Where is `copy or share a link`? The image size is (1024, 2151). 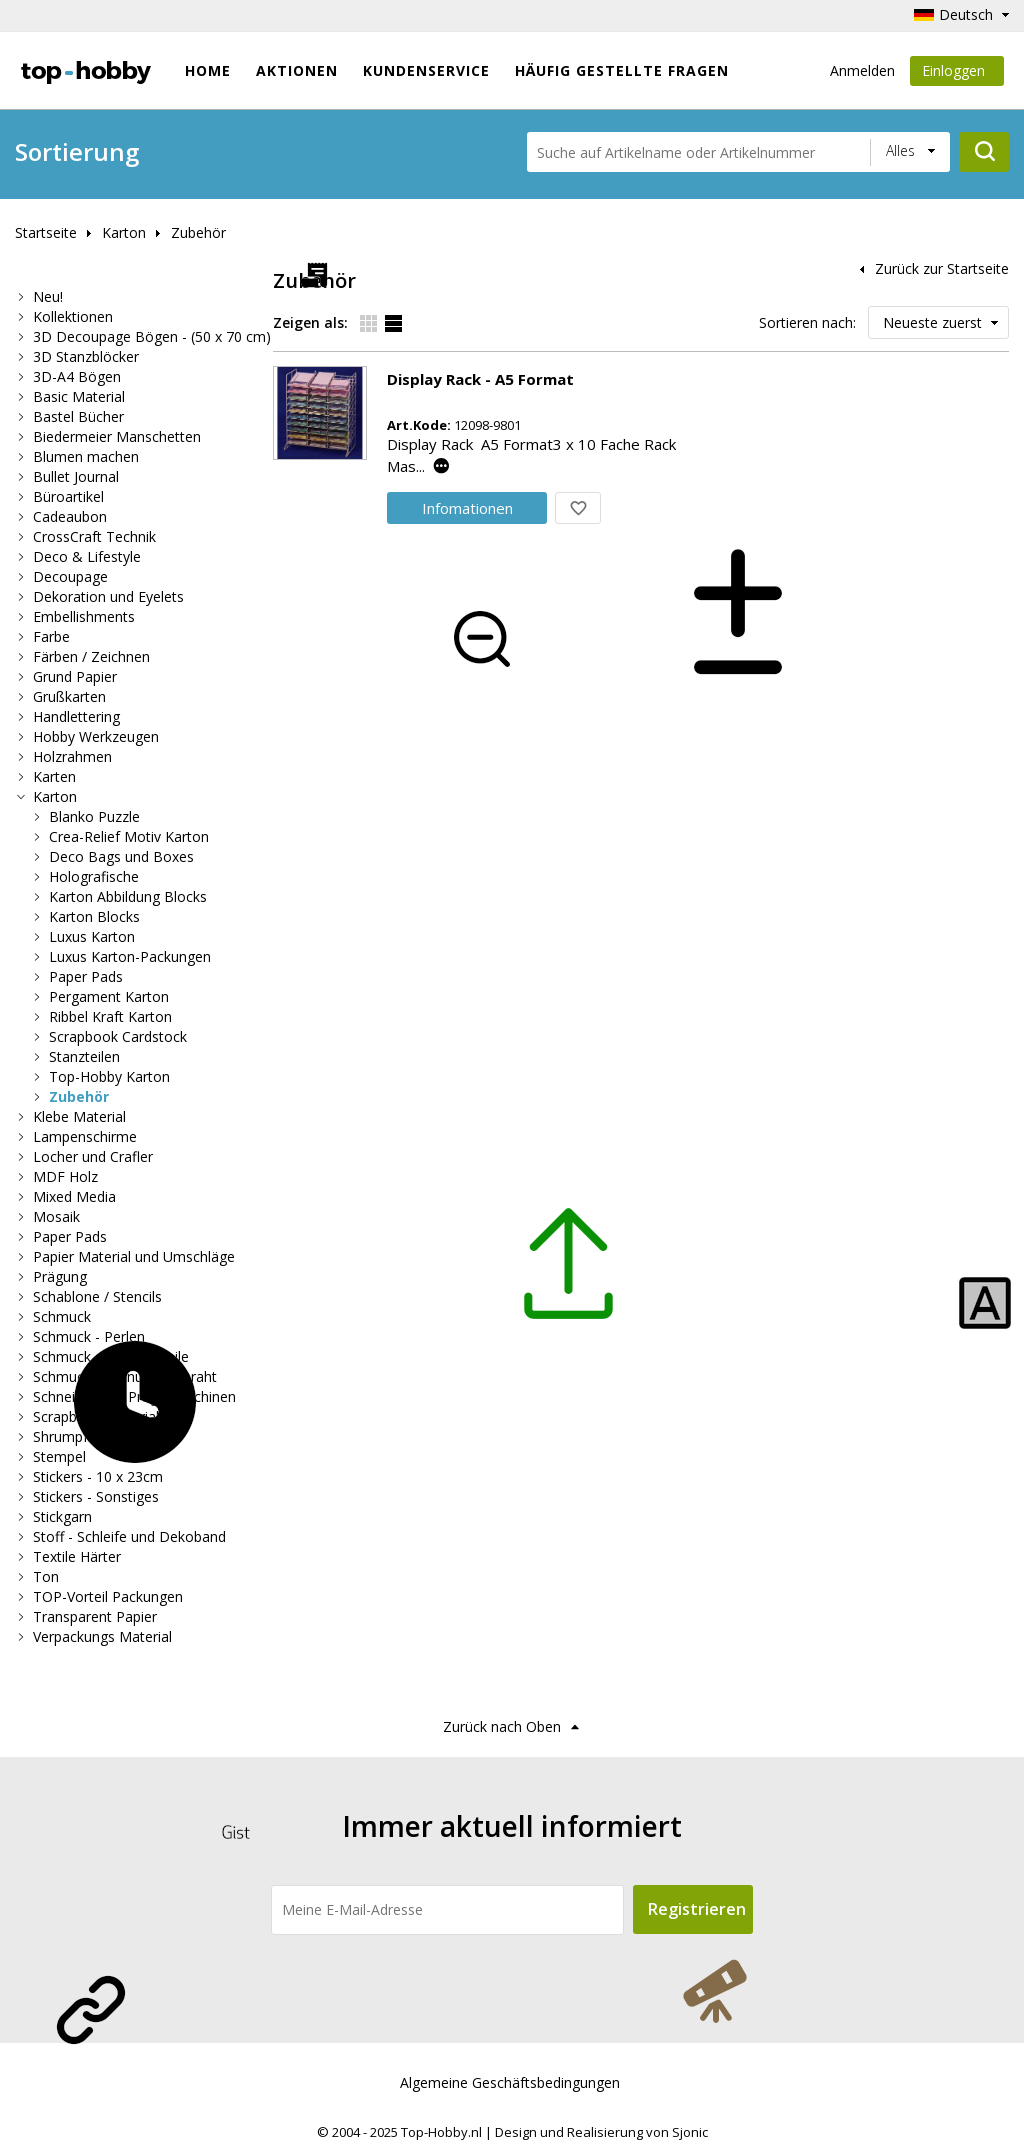 copy or share a link is located at coordinates (91, 2010).